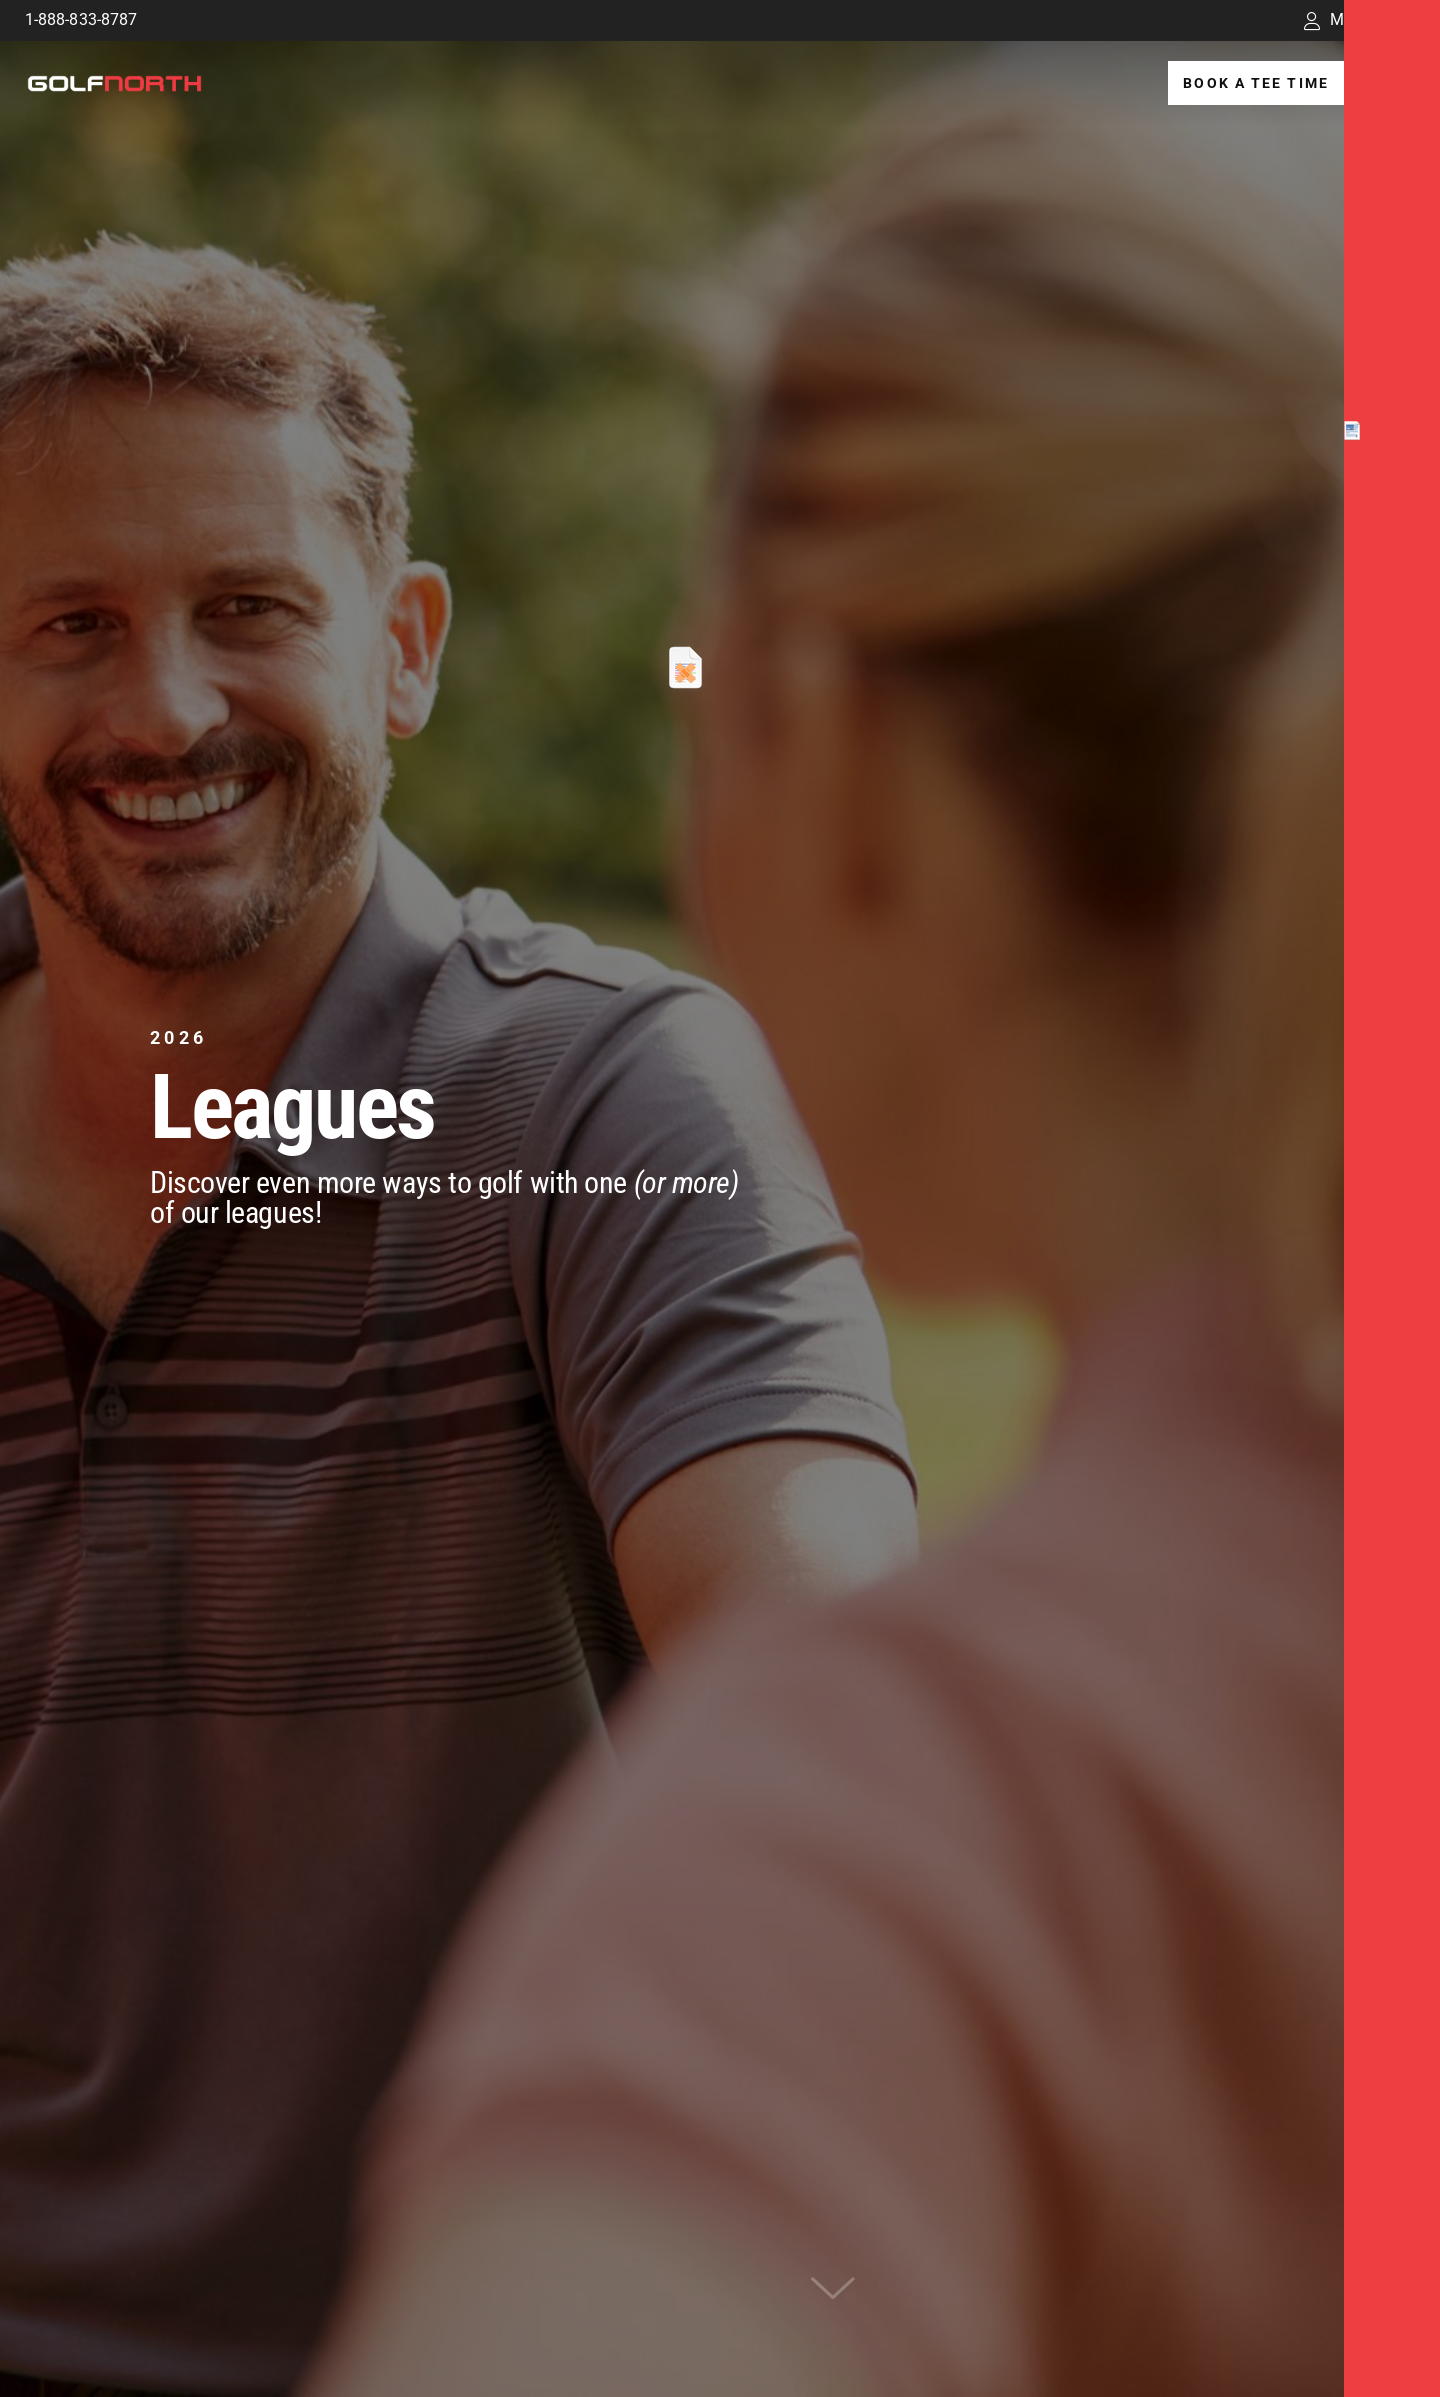 The height and width of the screenshot is (2397, 1440). I want to click on a patch or diff file for code changes, so click(685, 667).